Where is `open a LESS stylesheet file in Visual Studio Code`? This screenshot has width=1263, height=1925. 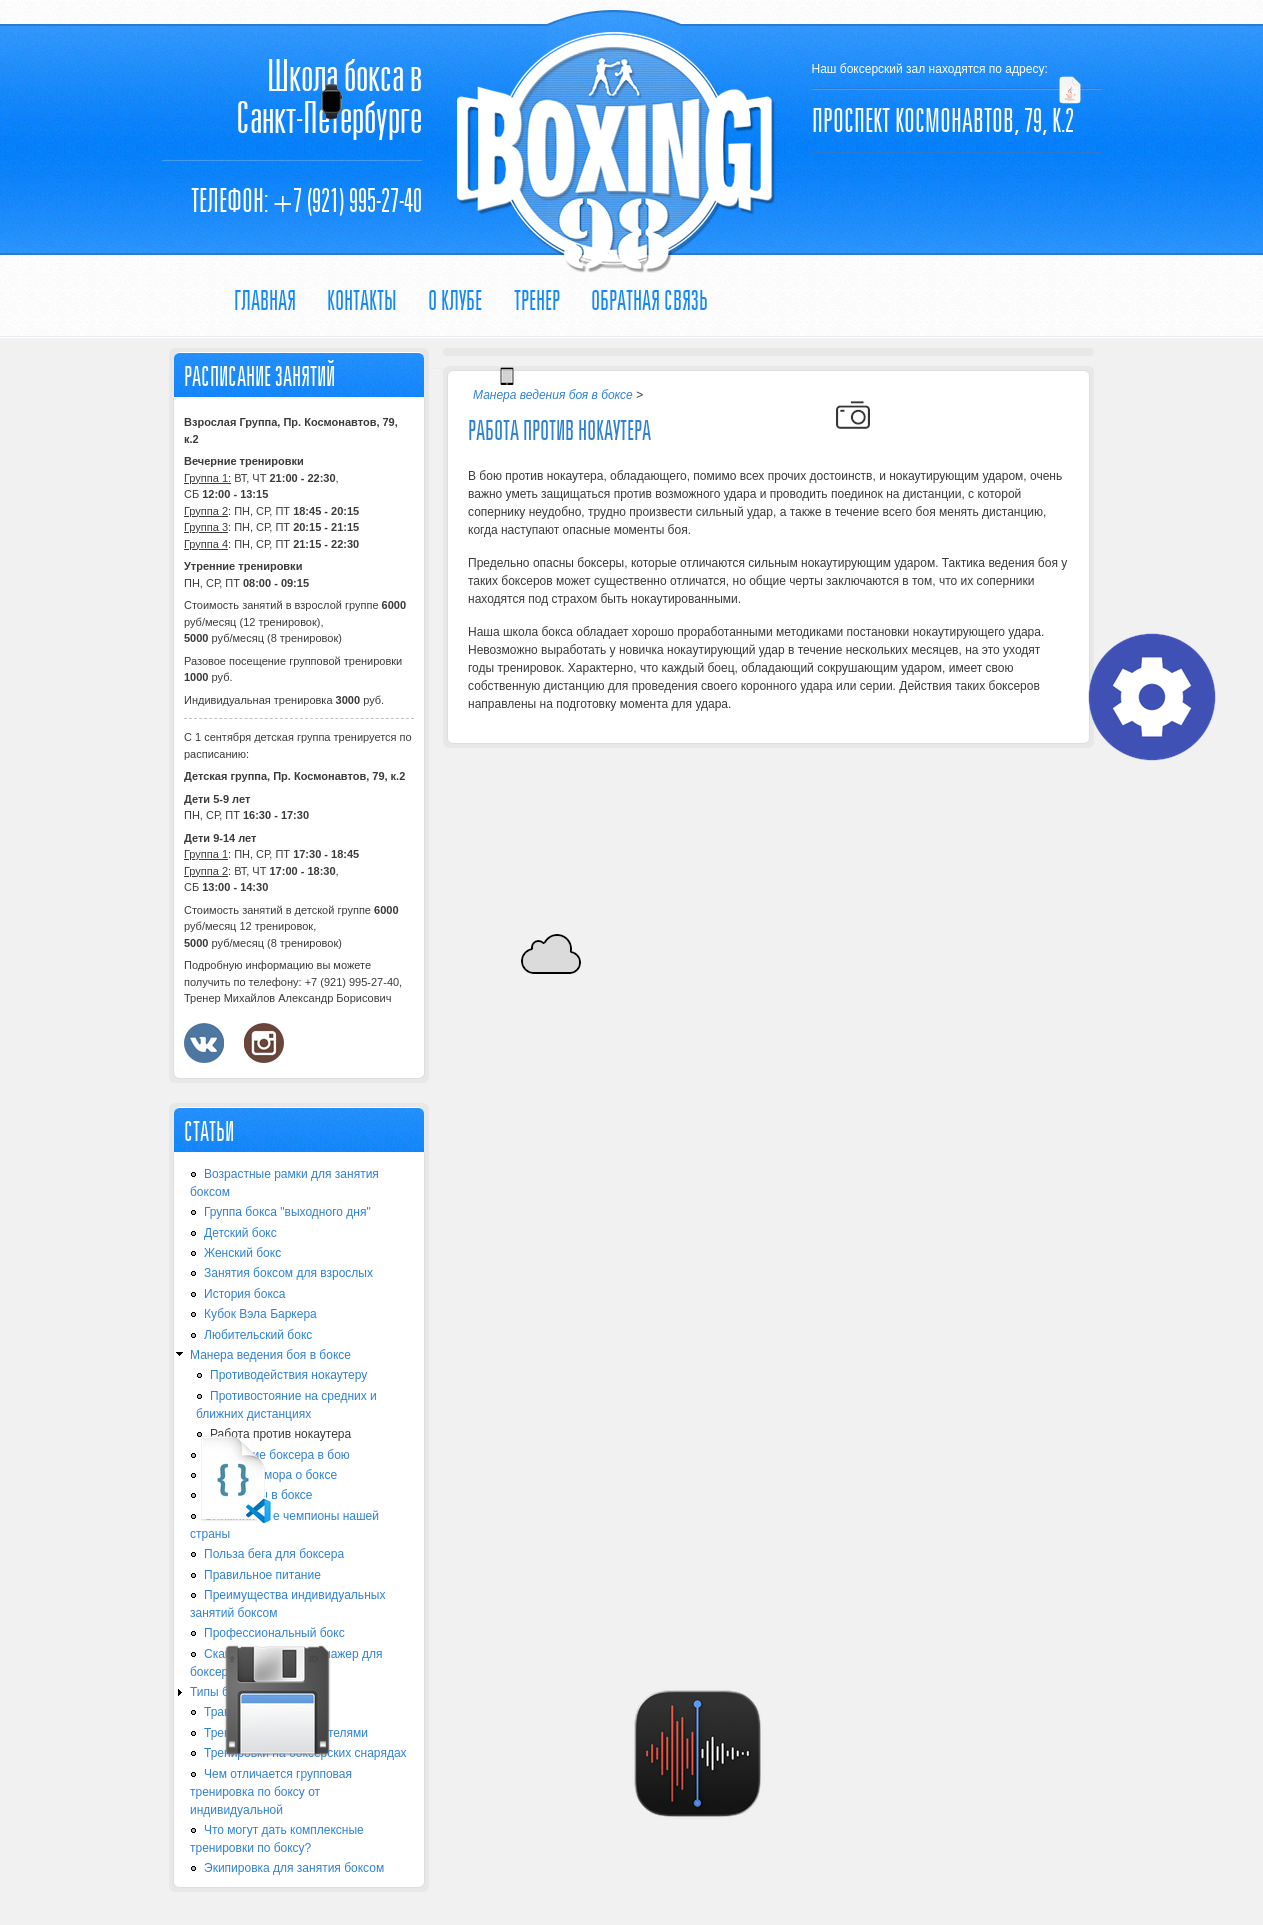
open a LESS stylesheet file in Visual Studio Code is located at coordinates (233, 1480).